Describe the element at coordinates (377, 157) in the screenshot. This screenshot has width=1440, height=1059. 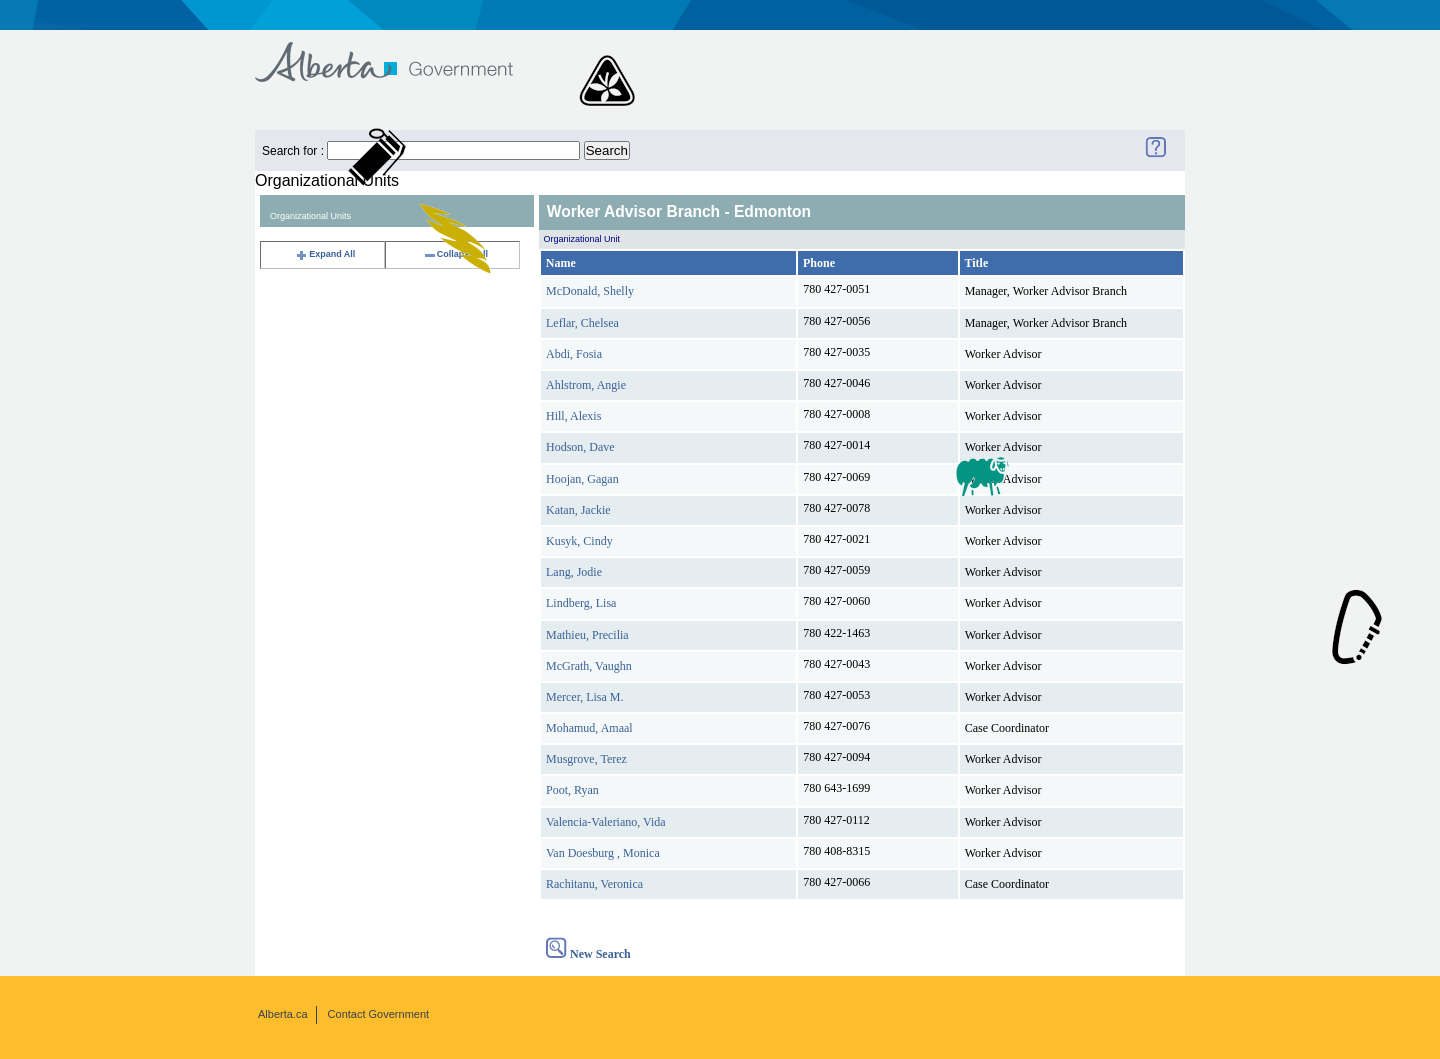
I see `equip stun grenade weapon` at that location.